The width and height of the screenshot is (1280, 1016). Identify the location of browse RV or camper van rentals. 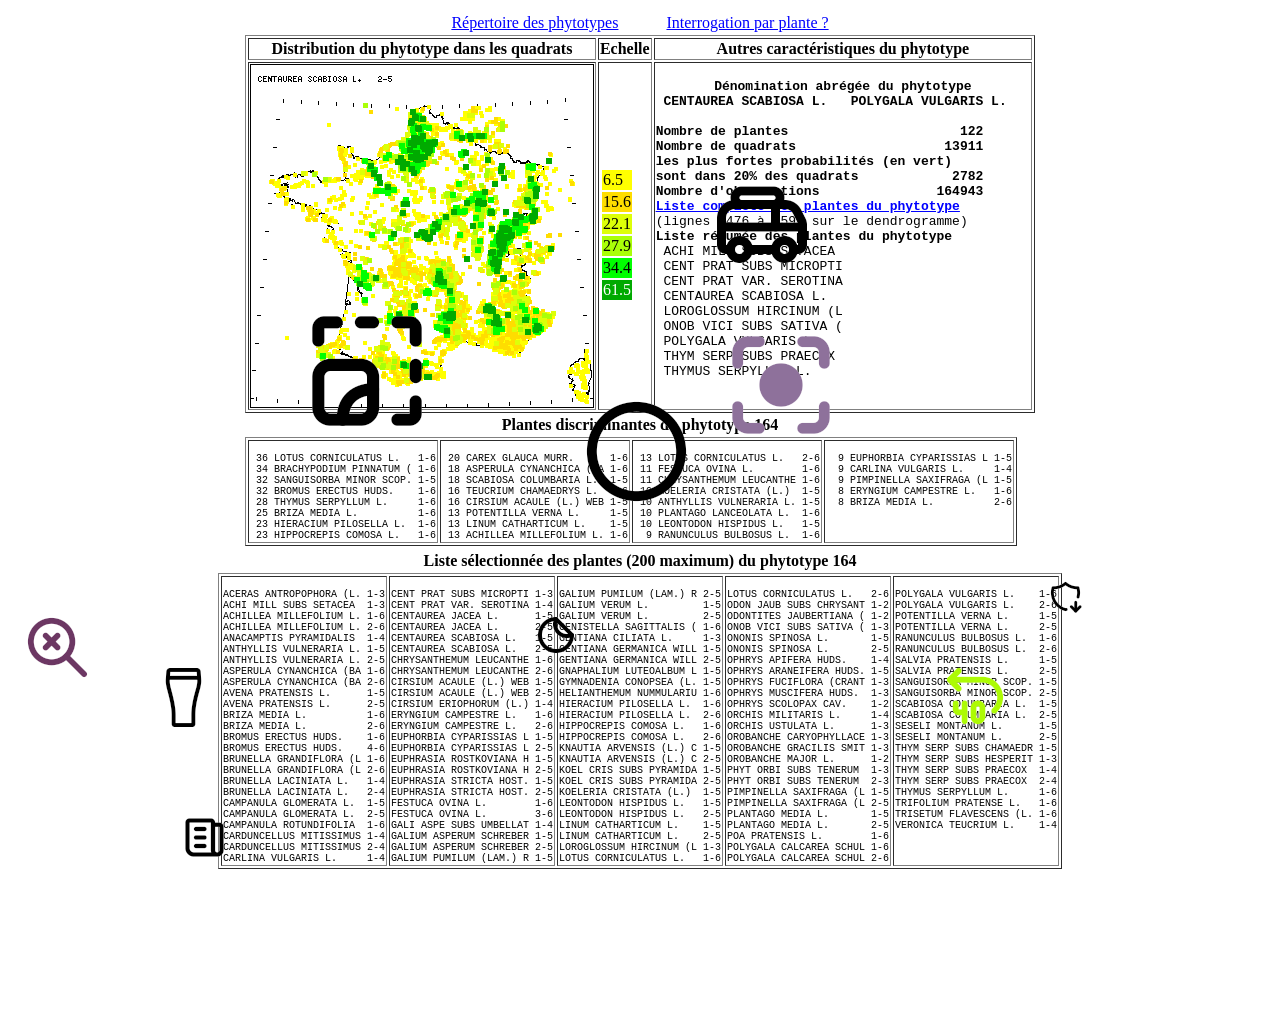
(762, 227).